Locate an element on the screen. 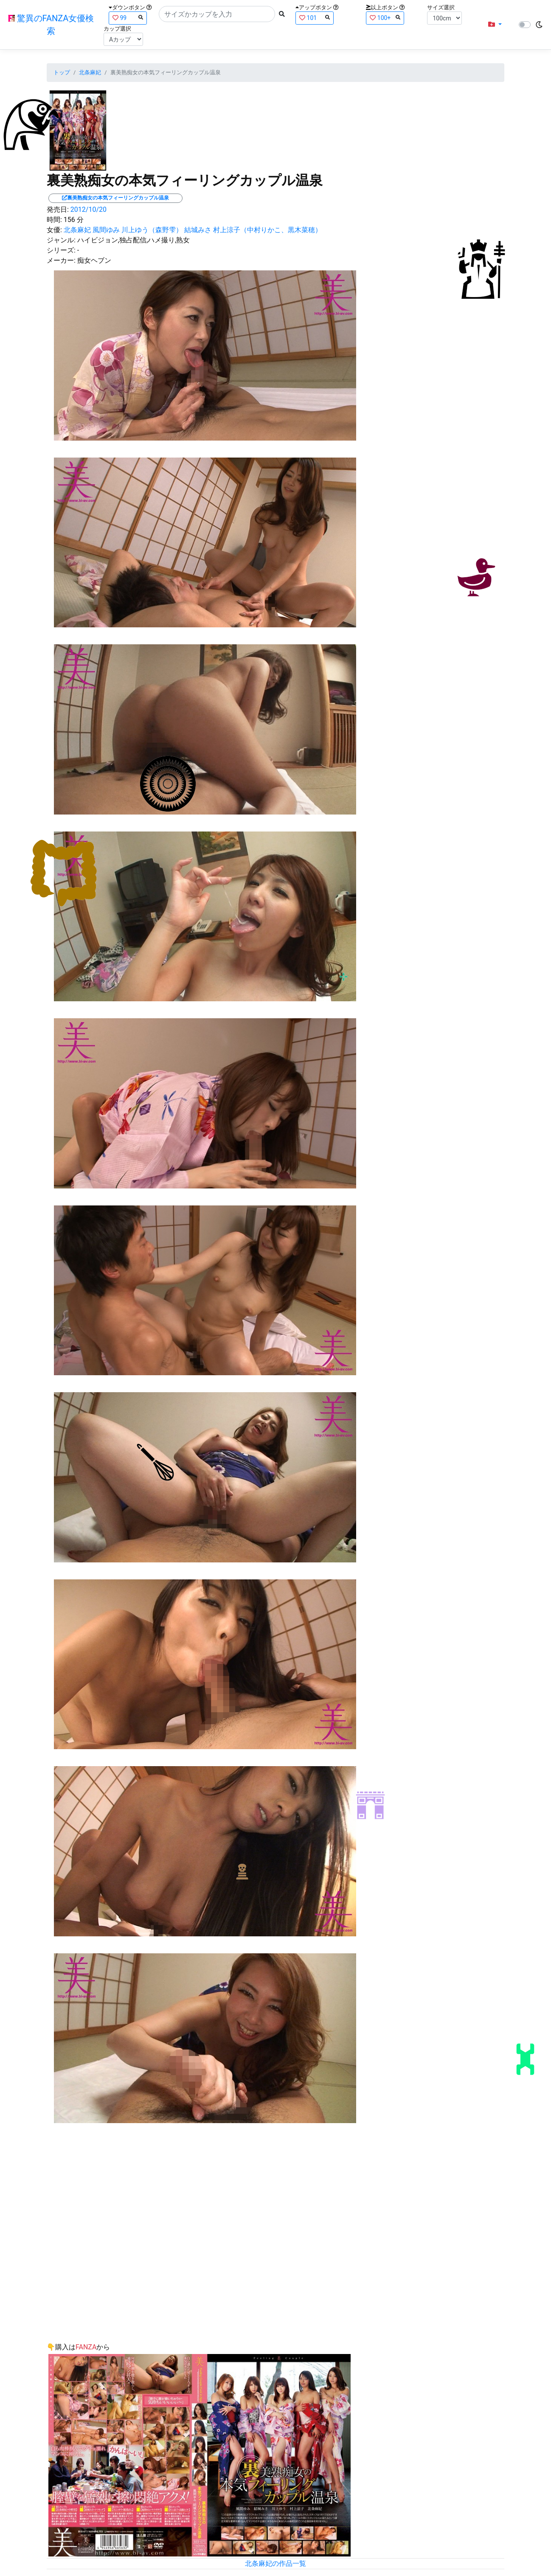 This screenshot has height=2576, width=551. decorative mandala or loading spinner element is located at coordinates (168, 784).